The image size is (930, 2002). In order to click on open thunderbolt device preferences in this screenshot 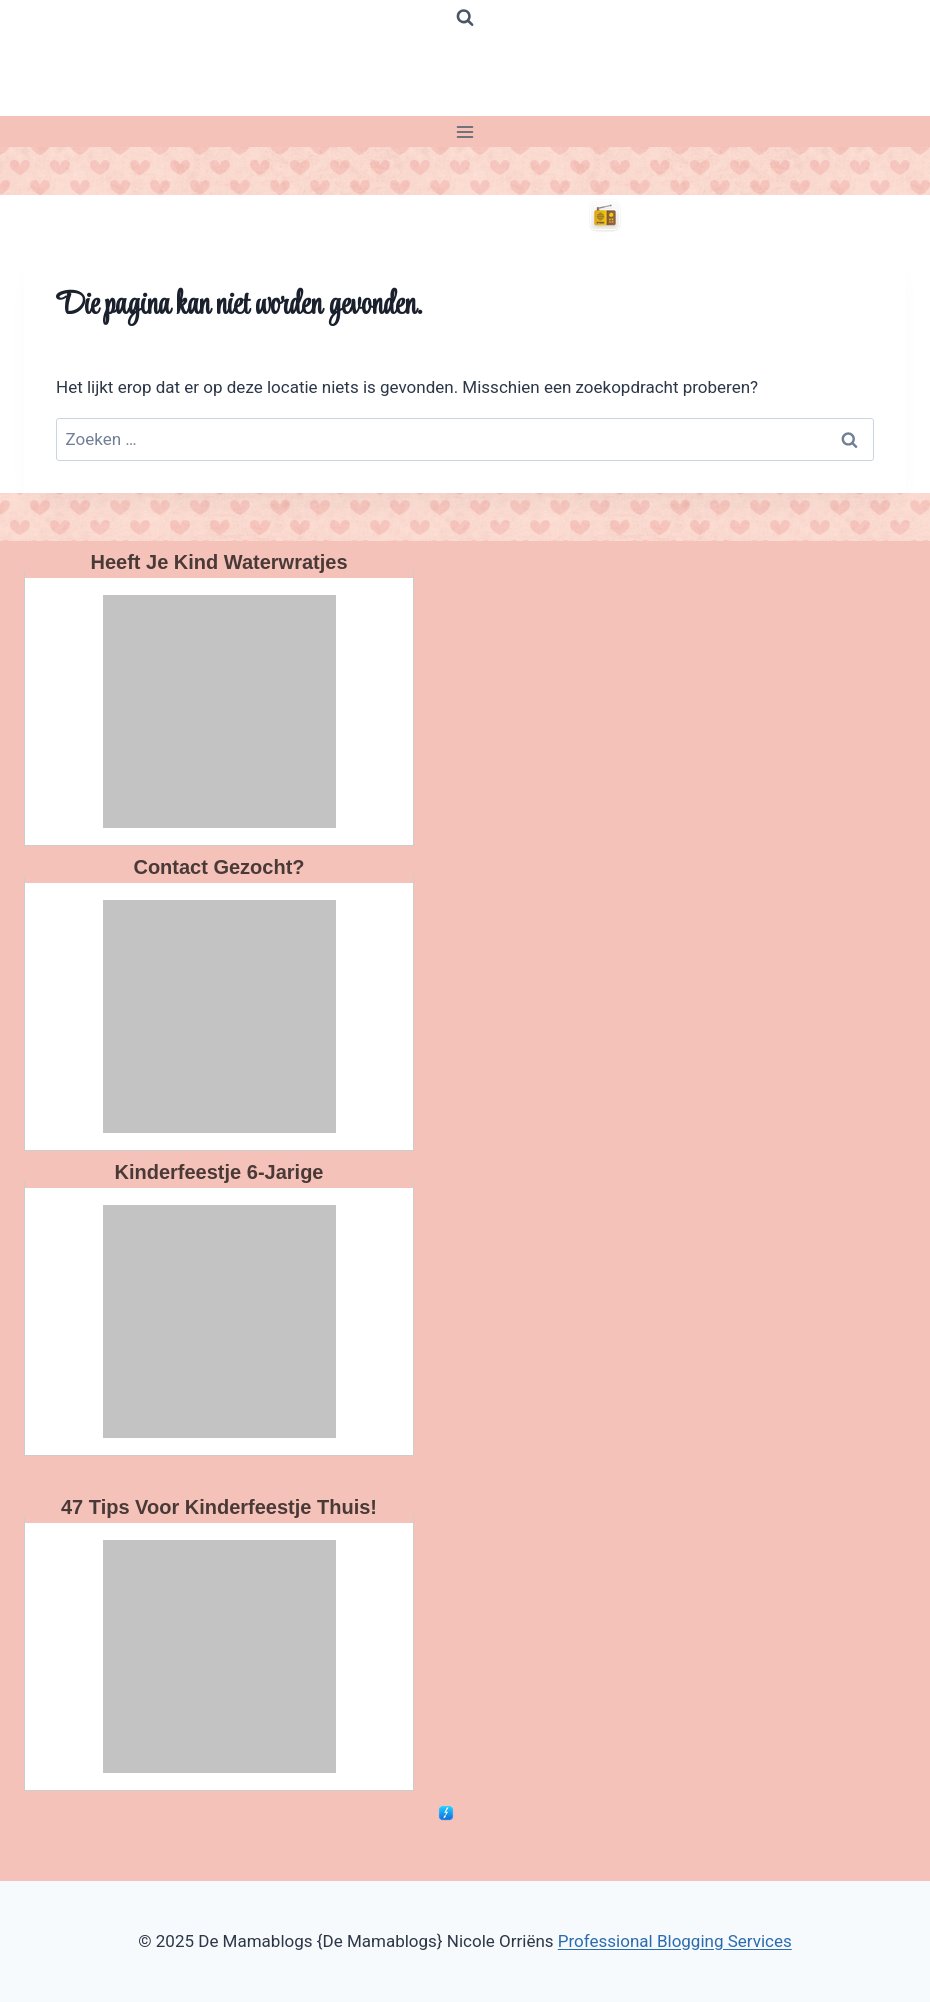, I will do `click(446, 1813)`.